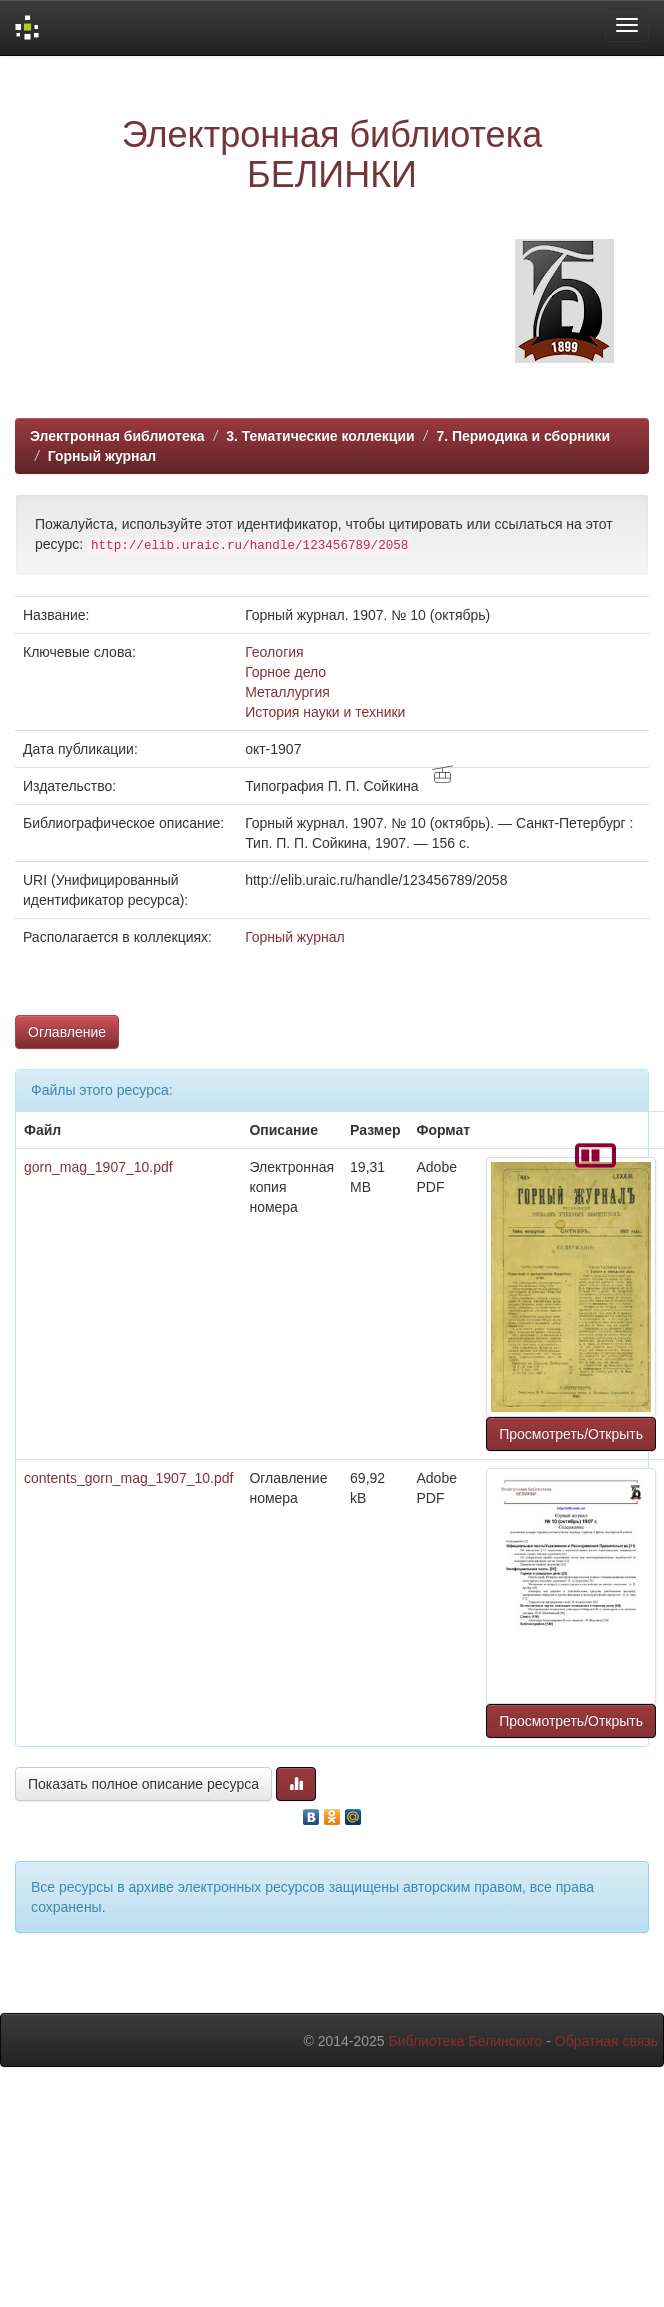  I want to click on access cable car or gondola transit options, so click(442, 774).